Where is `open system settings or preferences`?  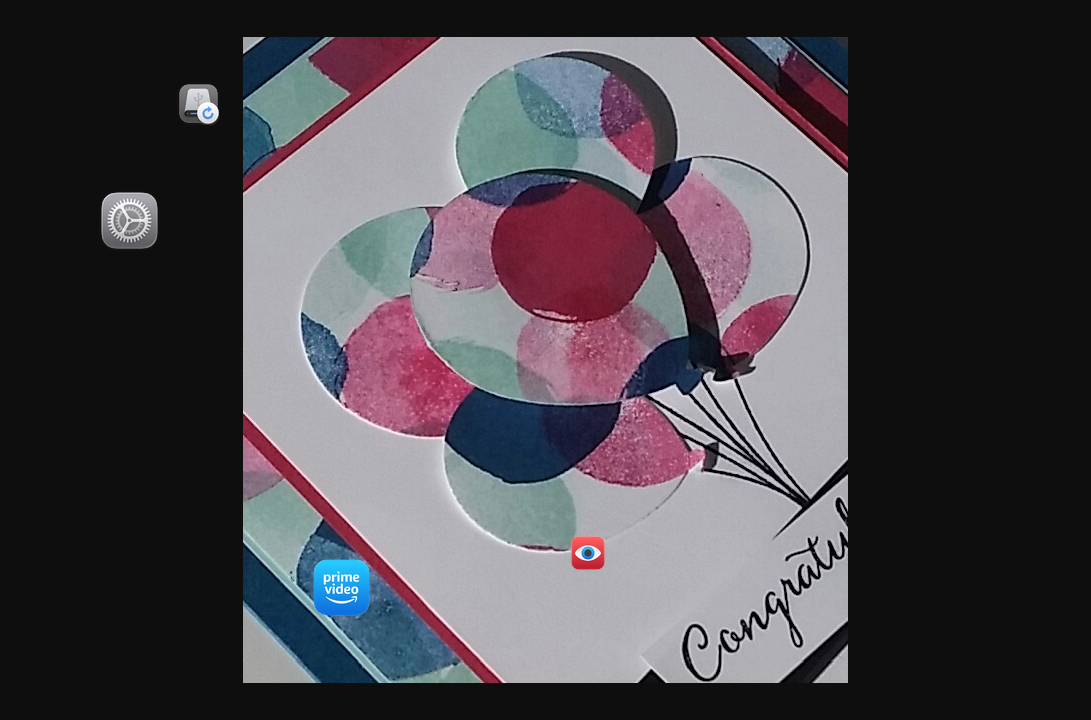
open system settings or preferences is located at coordinates (129, 220).